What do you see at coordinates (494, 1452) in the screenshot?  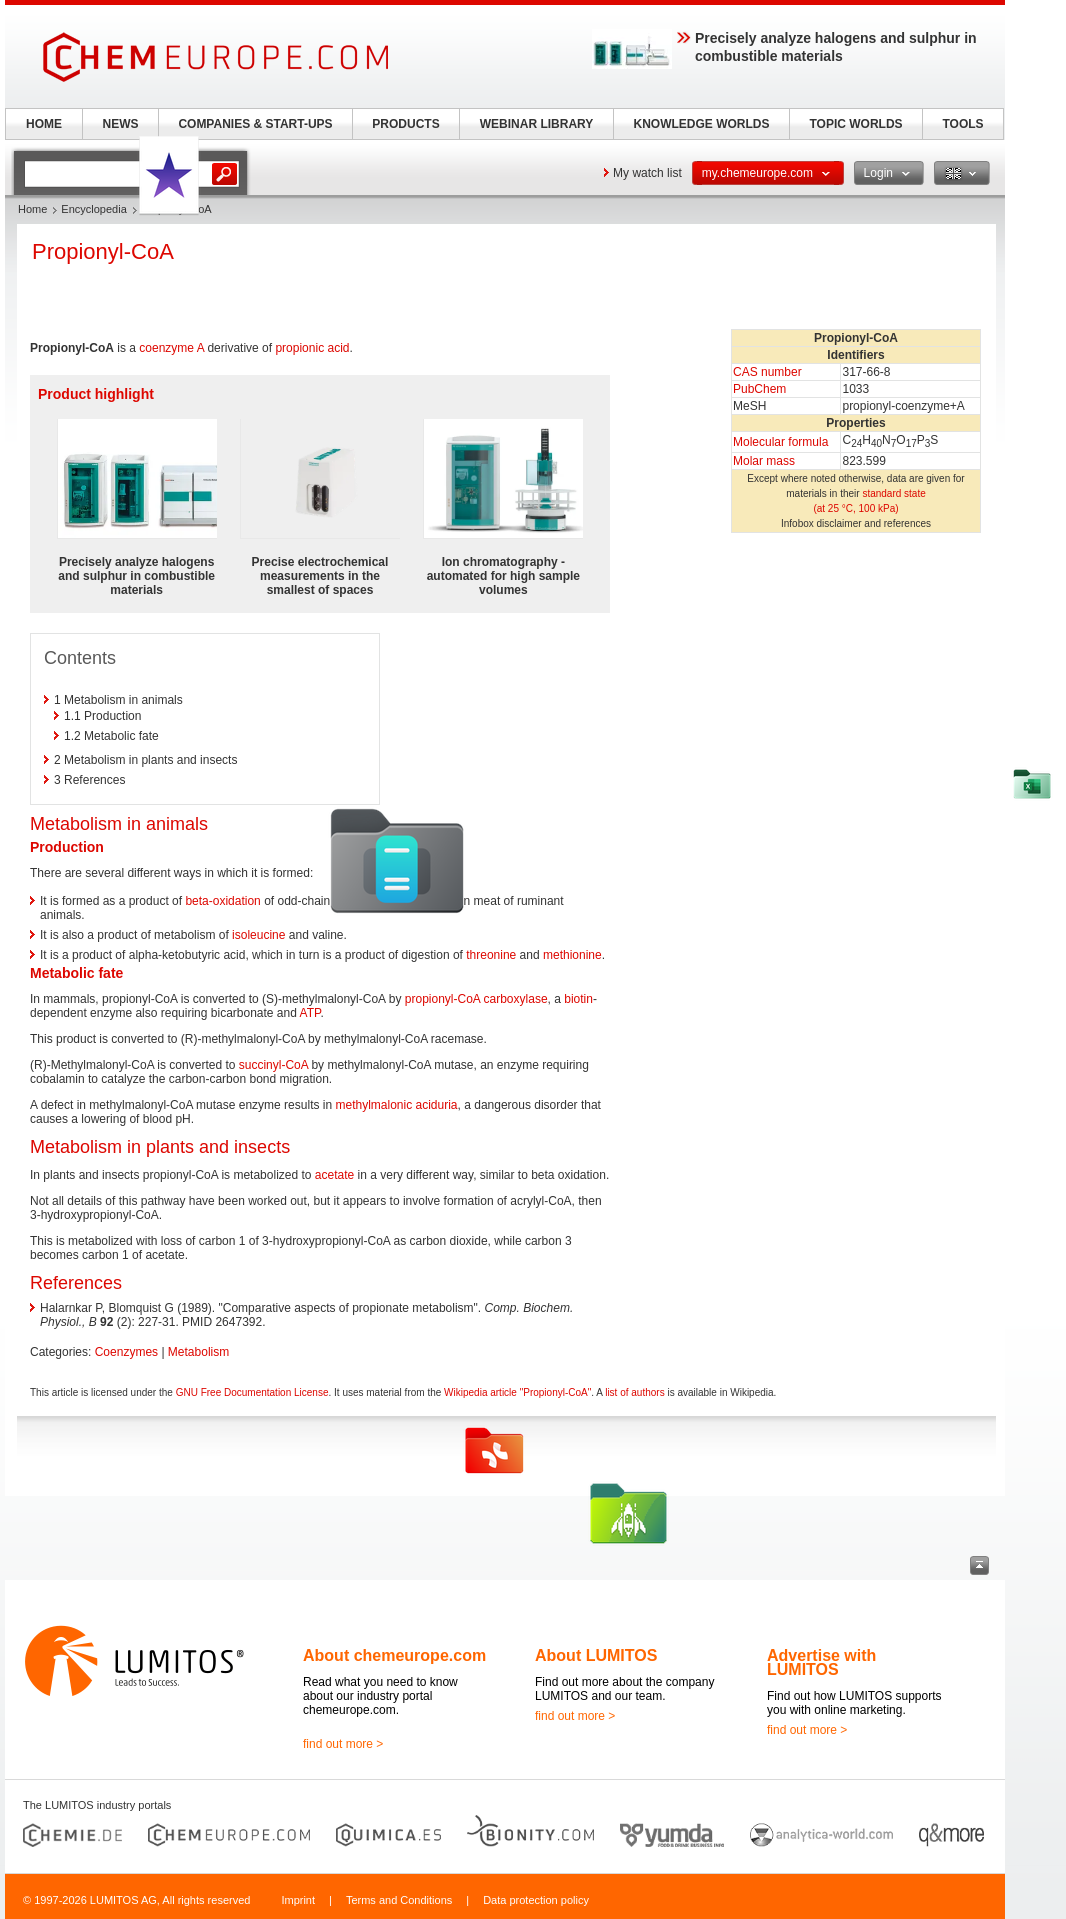 I see `open folder containing Xmind mind mapping files` at bounding box center [494, 1452].